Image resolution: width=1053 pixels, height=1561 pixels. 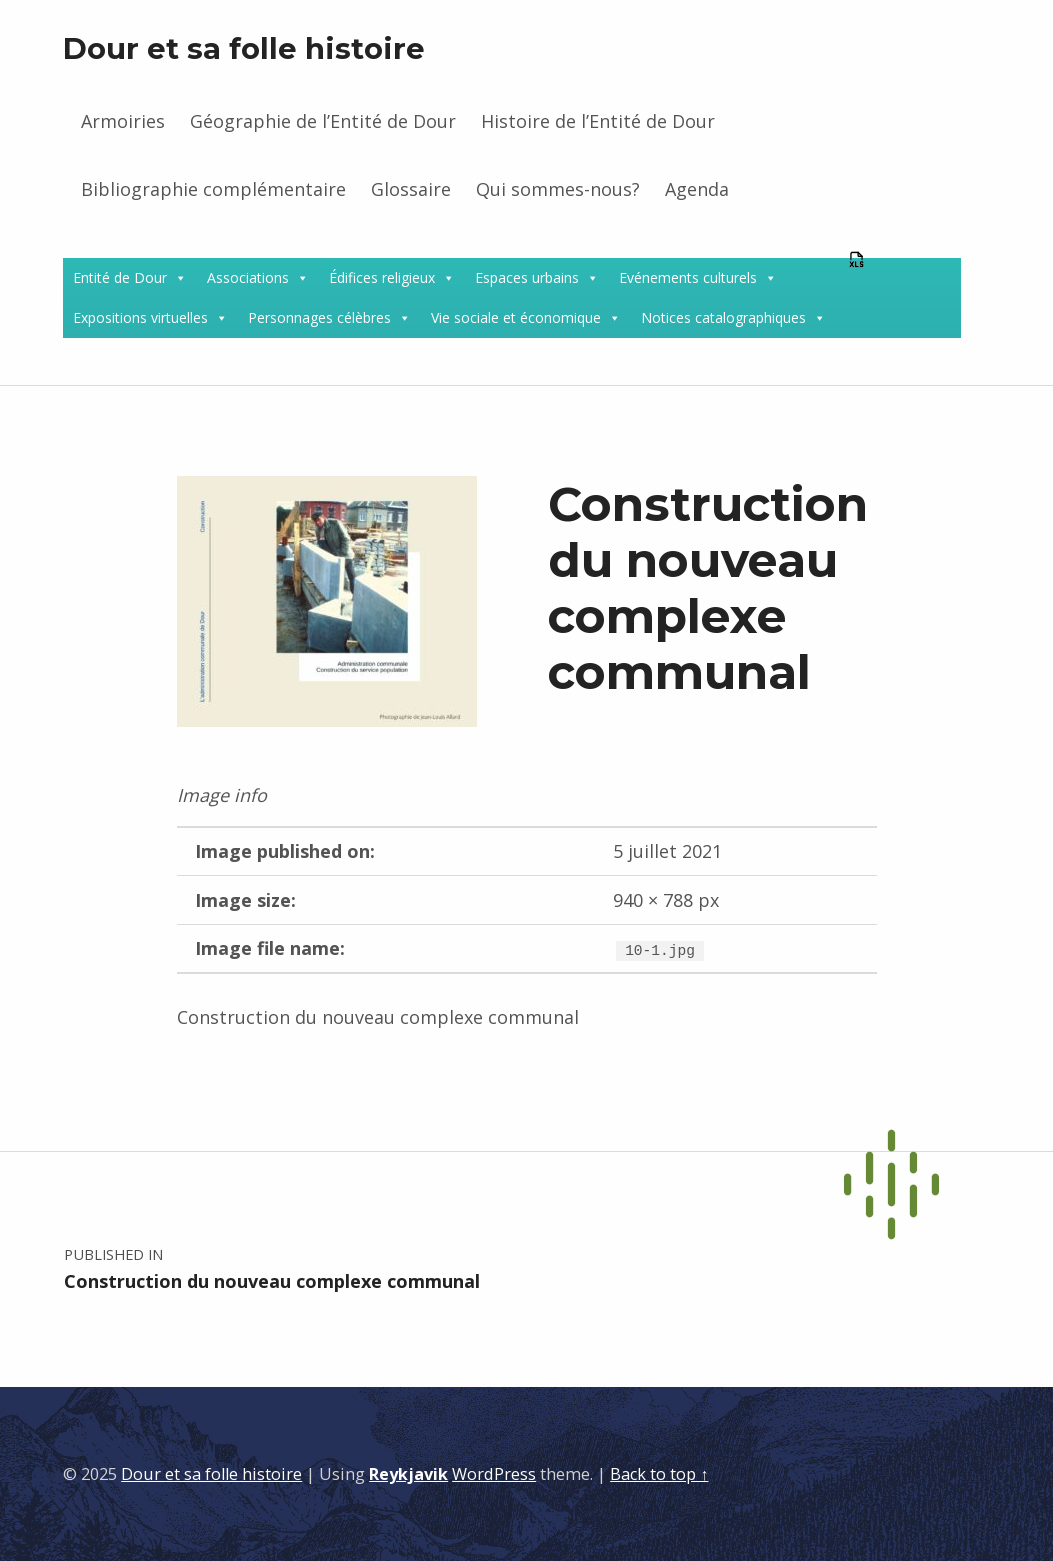 What do you see at coordinates (856, 259) in the screenshot?
I see `indicates an Excel spreadsheet file` at bounding box center [856, 259].